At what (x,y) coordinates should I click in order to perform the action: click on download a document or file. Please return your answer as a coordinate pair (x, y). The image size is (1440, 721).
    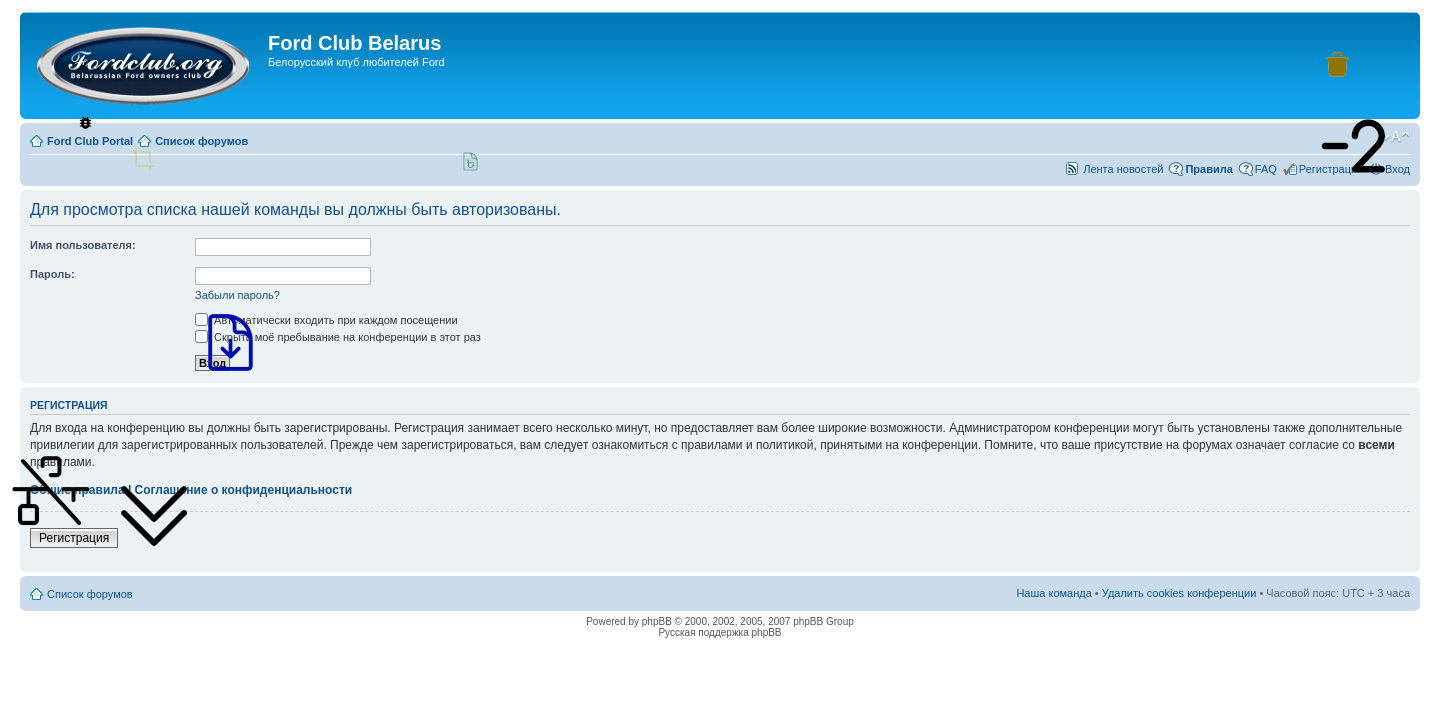
    Looking at the image, I should click on (230, 342).